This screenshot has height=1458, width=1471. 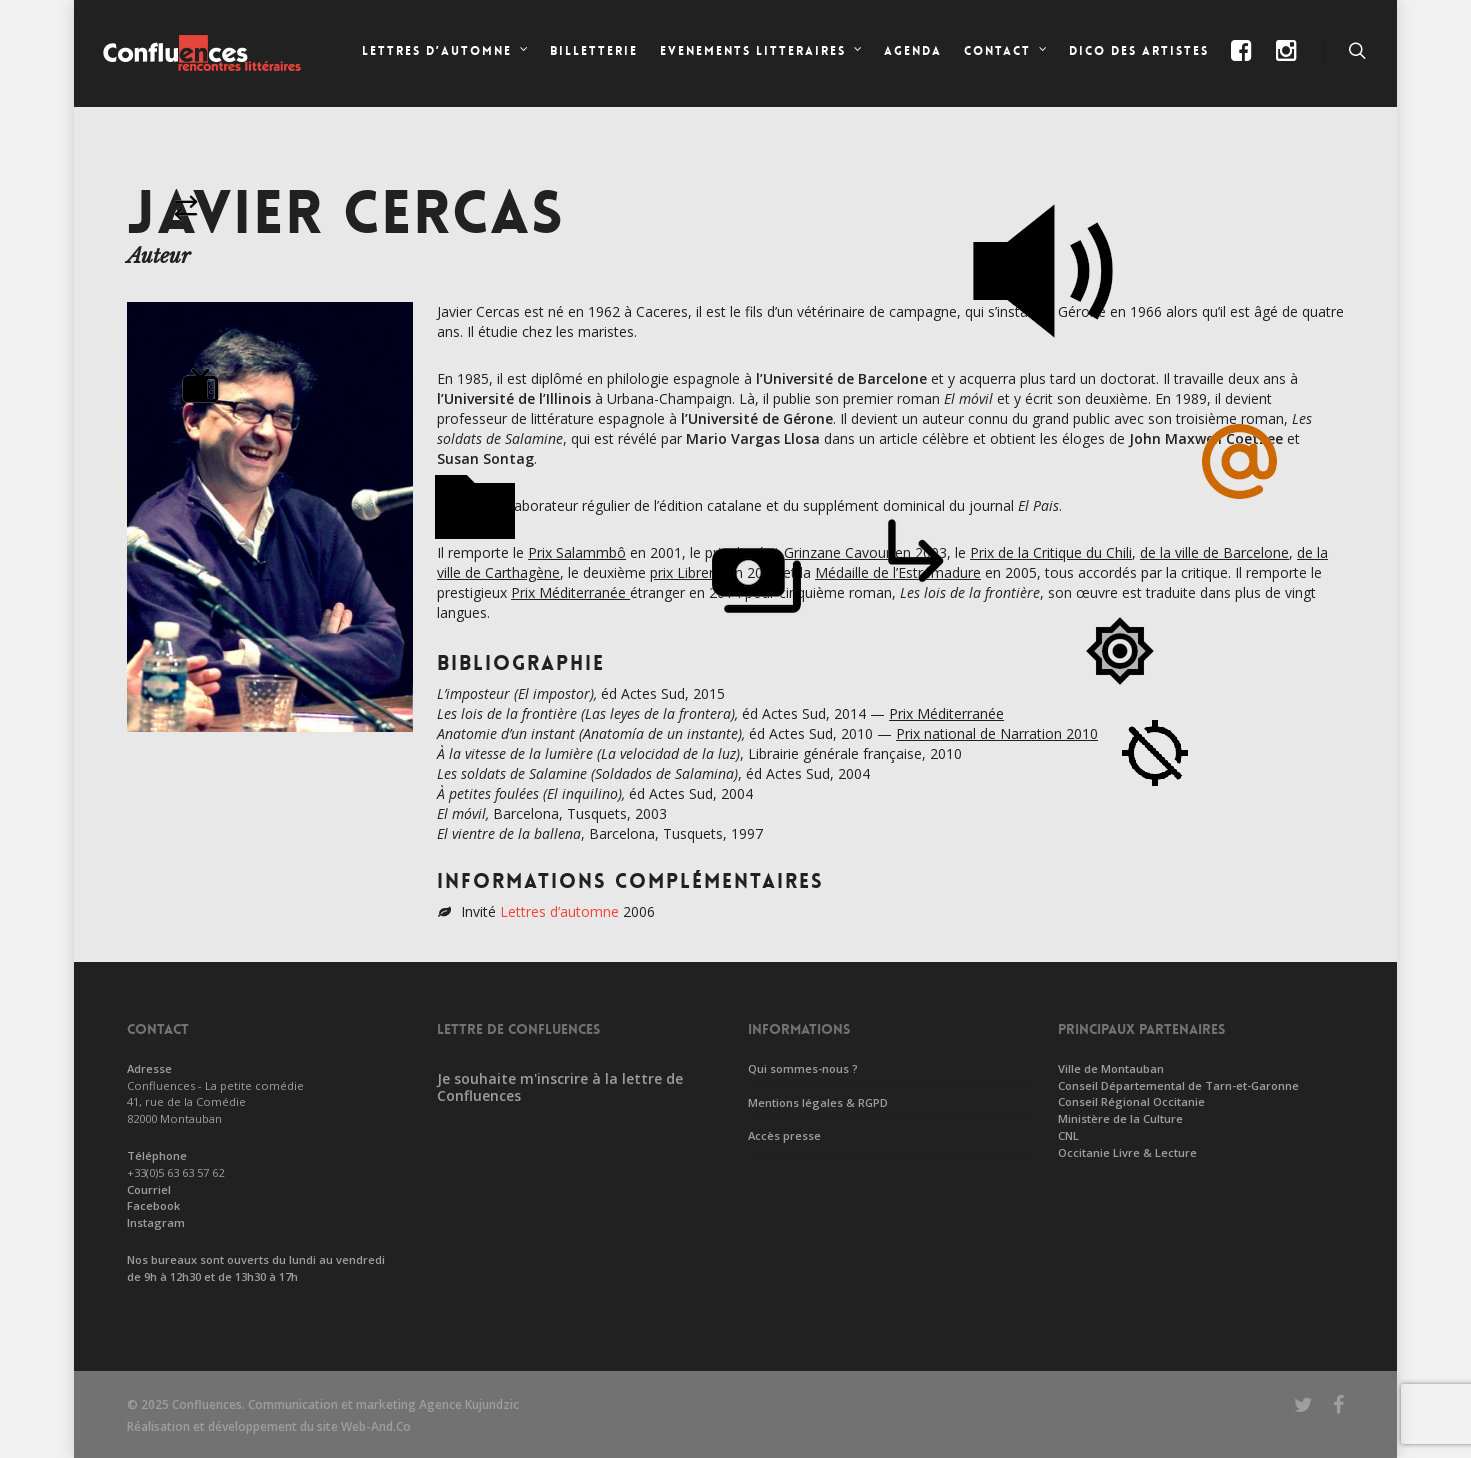 What do you see at coordinates (1043, 271) in the screenshot?
I see `adjust audio volume to medium level` at bounding box center [1043, 271].